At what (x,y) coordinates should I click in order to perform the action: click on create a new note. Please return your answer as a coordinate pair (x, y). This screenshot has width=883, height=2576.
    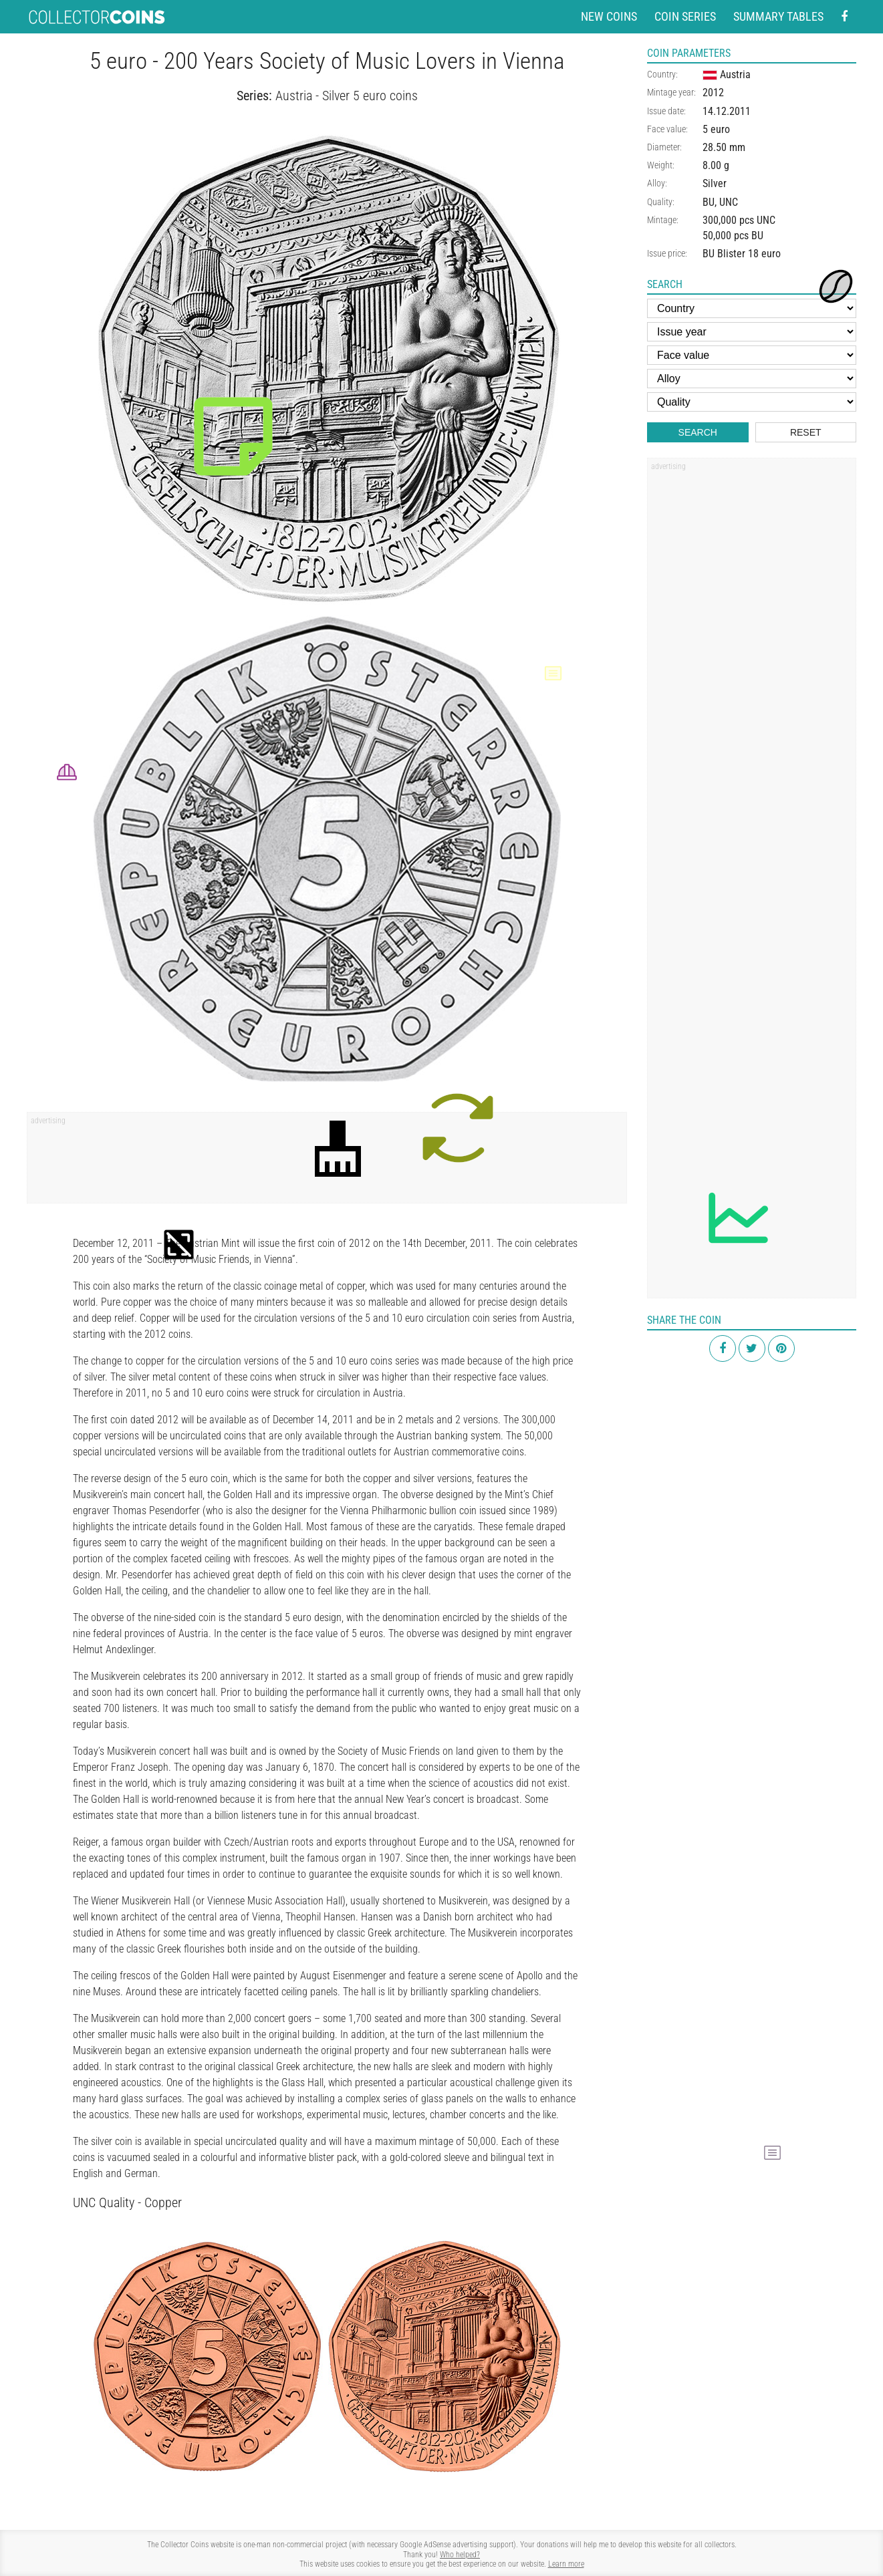
    Looking at the image, I should click on (233, 436).